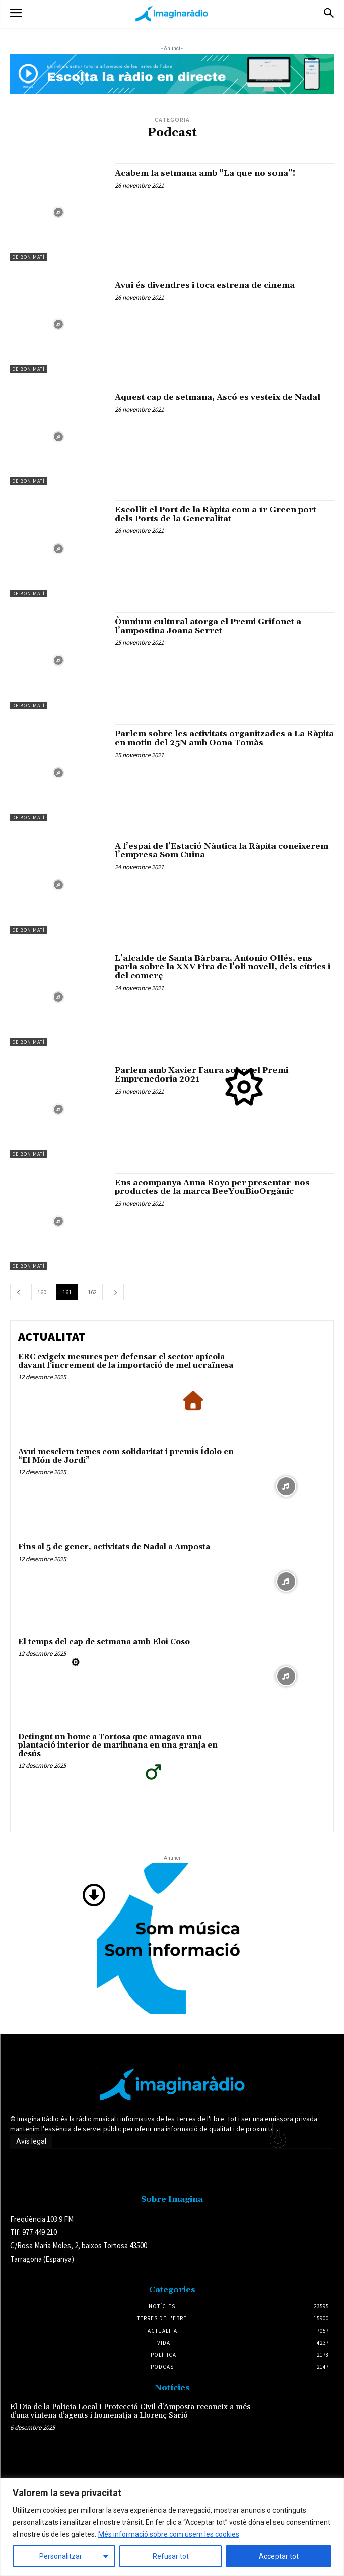  What do you see at coordinates (193, 1400) in the screenshot?
I see `navigate to home screen` at bounding box center [193, 1400].